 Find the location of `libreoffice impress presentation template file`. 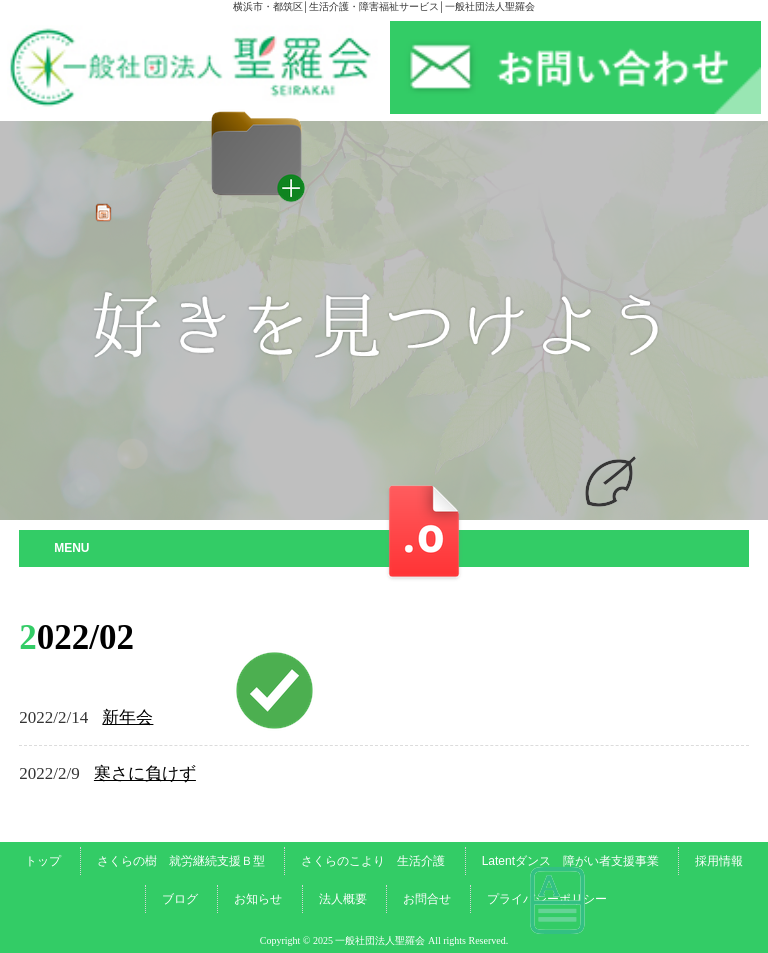

libreoffice impress presentation template file is located at coordinates (103, 212).